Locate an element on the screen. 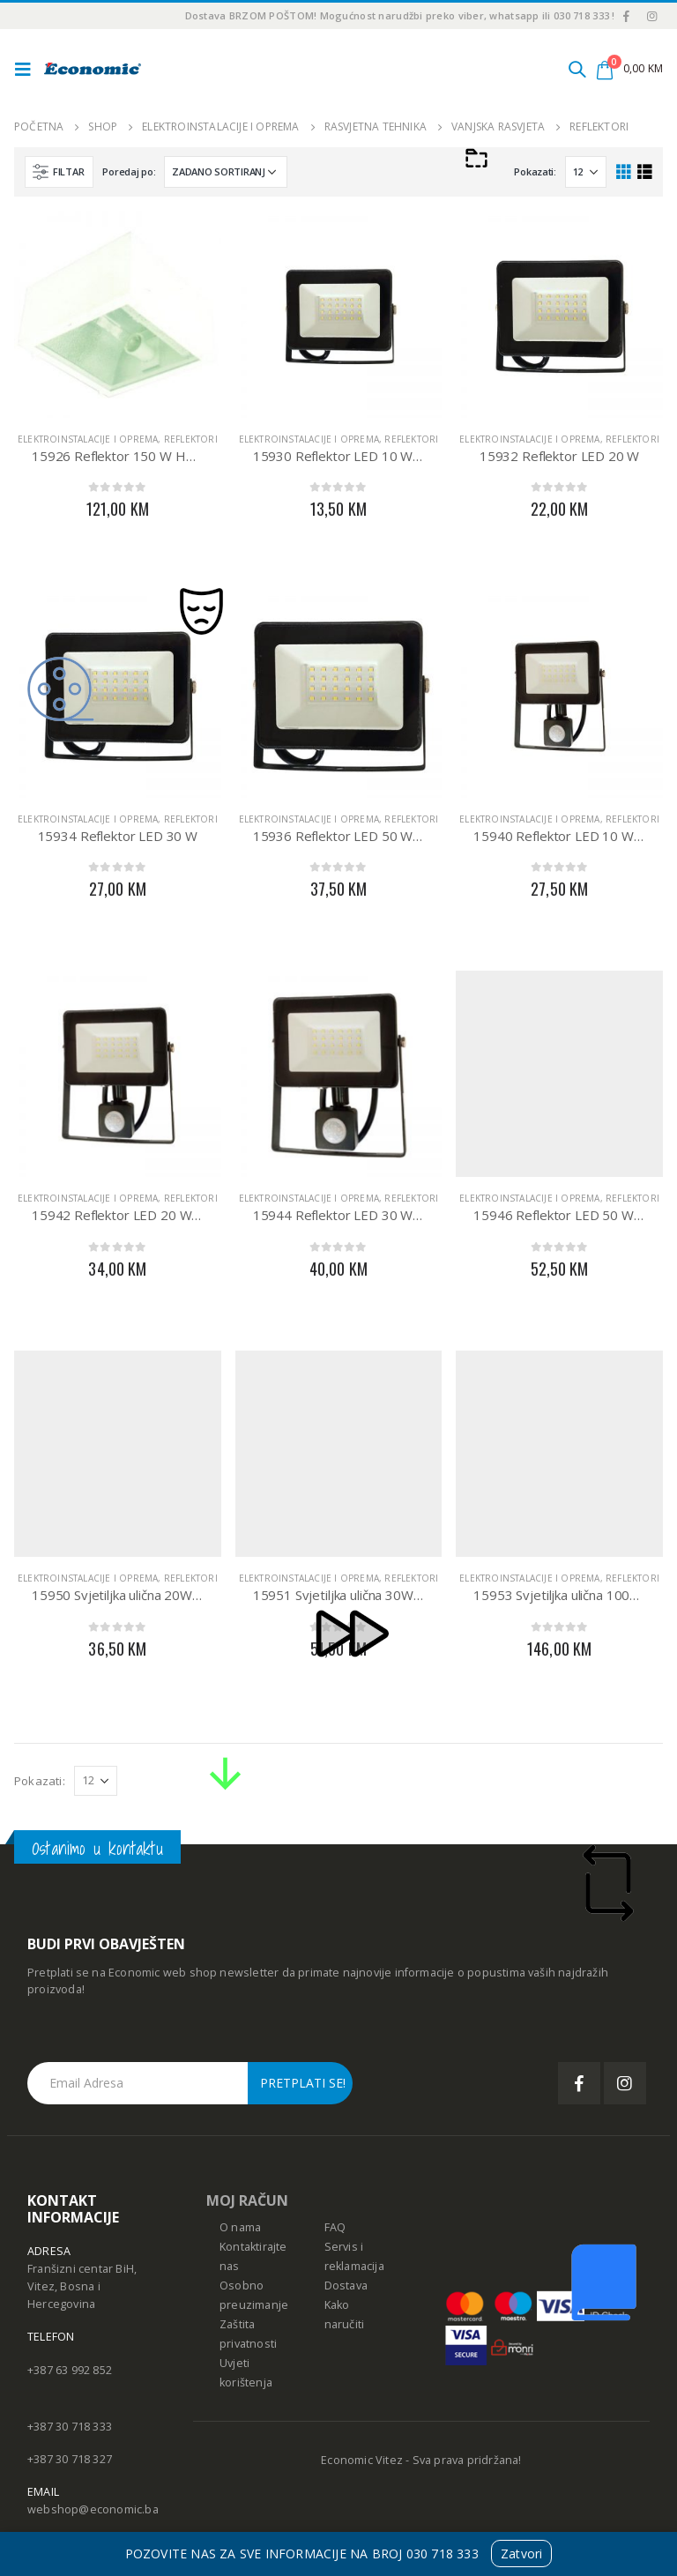 Image resolution: width=677 pixels, height=2576 pixels. scroll down or view more content is located at coordinates (225, 1773).